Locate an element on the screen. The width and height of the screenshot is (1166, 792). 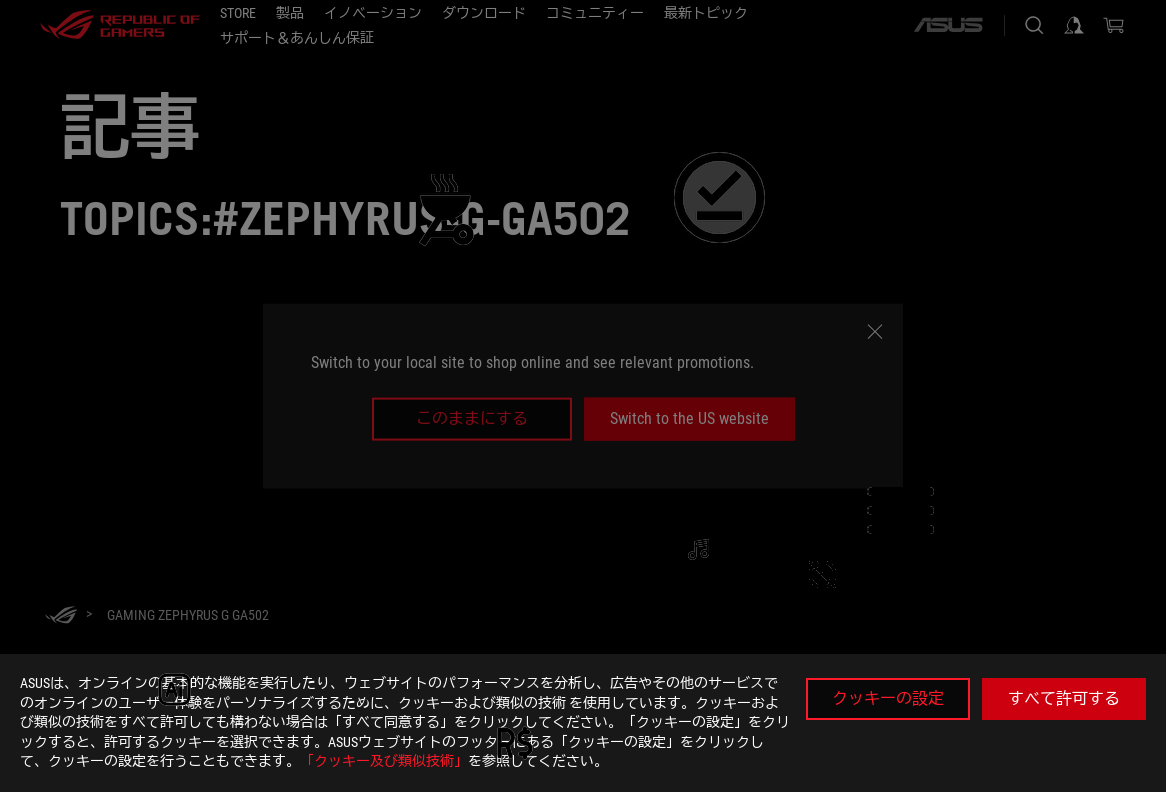
view table of contents is located at coordinates (910, 510).